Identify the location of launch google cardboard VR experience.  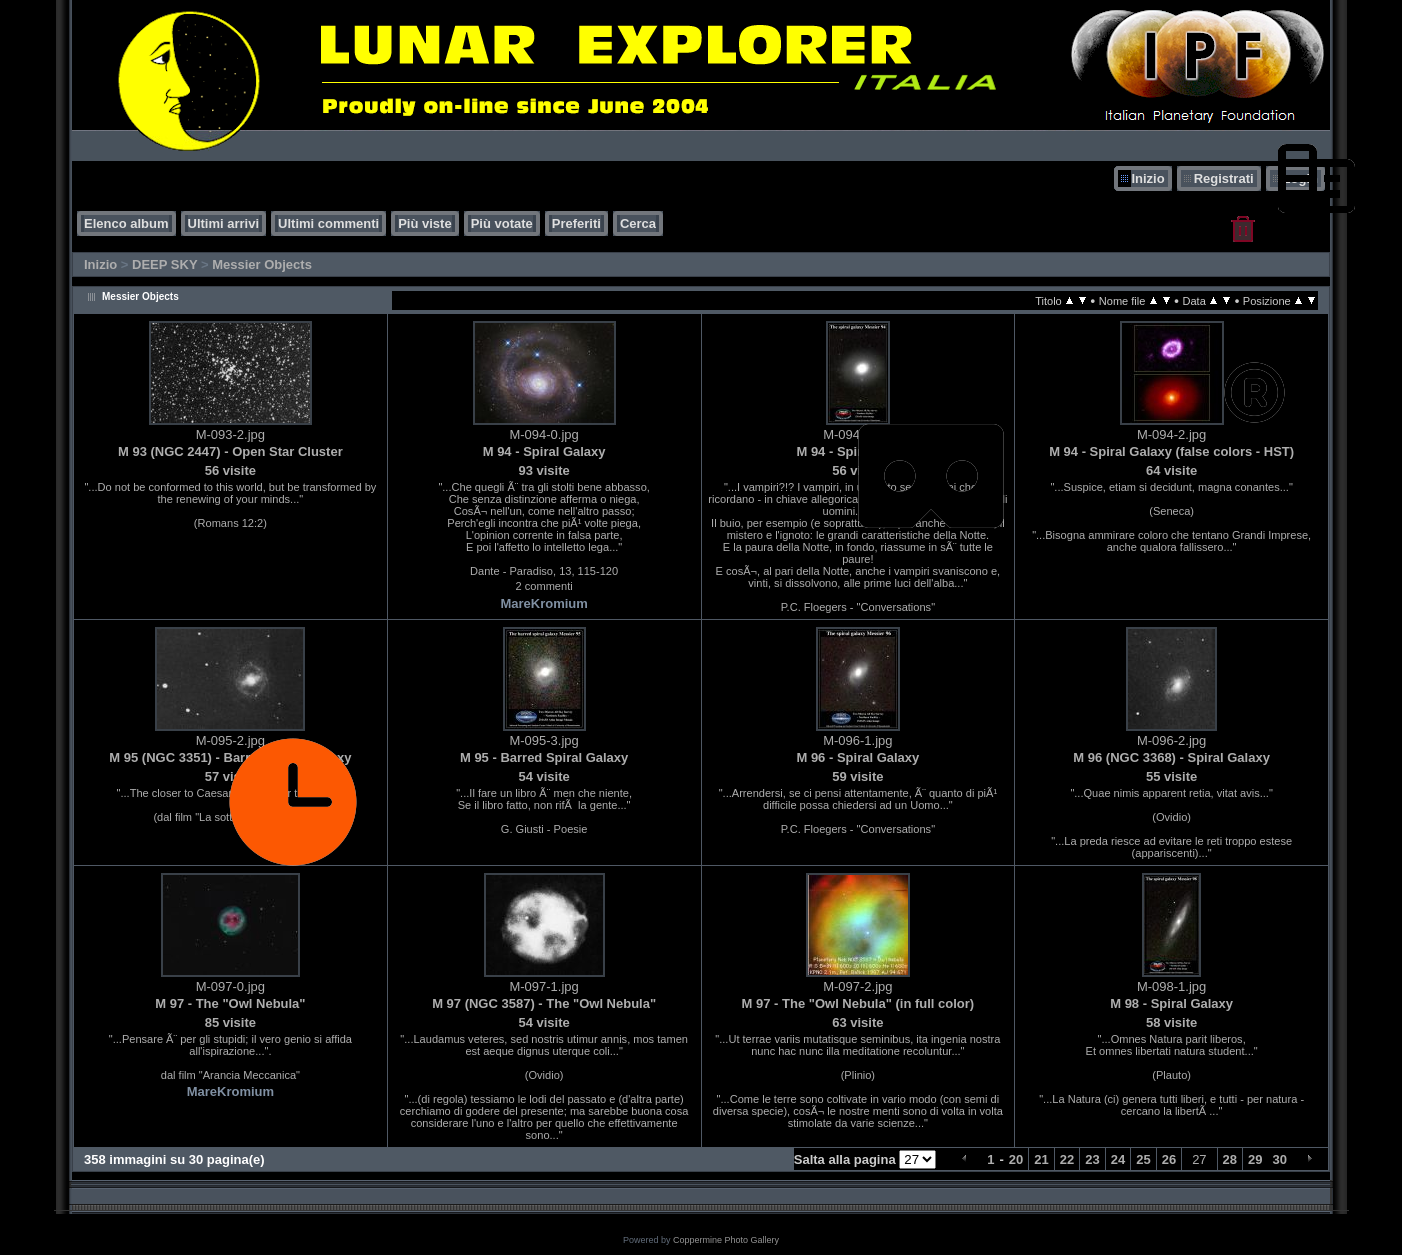
(931, 476).